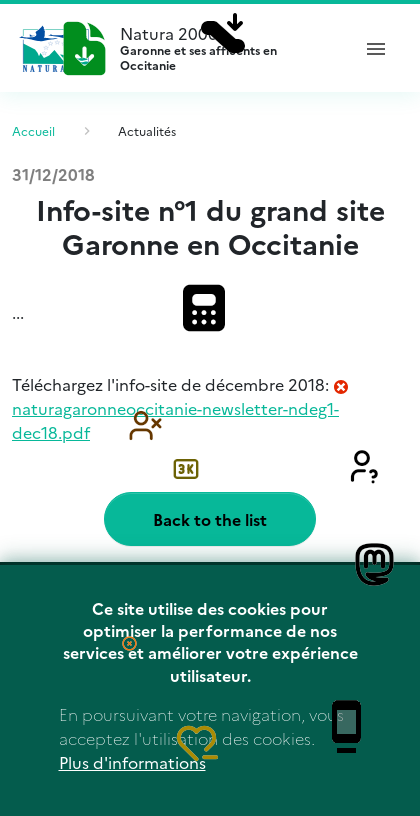  What do you see at coordinates (186, 469) in the screenshot?
I see `indicates 3K video resolution quality` at bounding box center [186, 469].